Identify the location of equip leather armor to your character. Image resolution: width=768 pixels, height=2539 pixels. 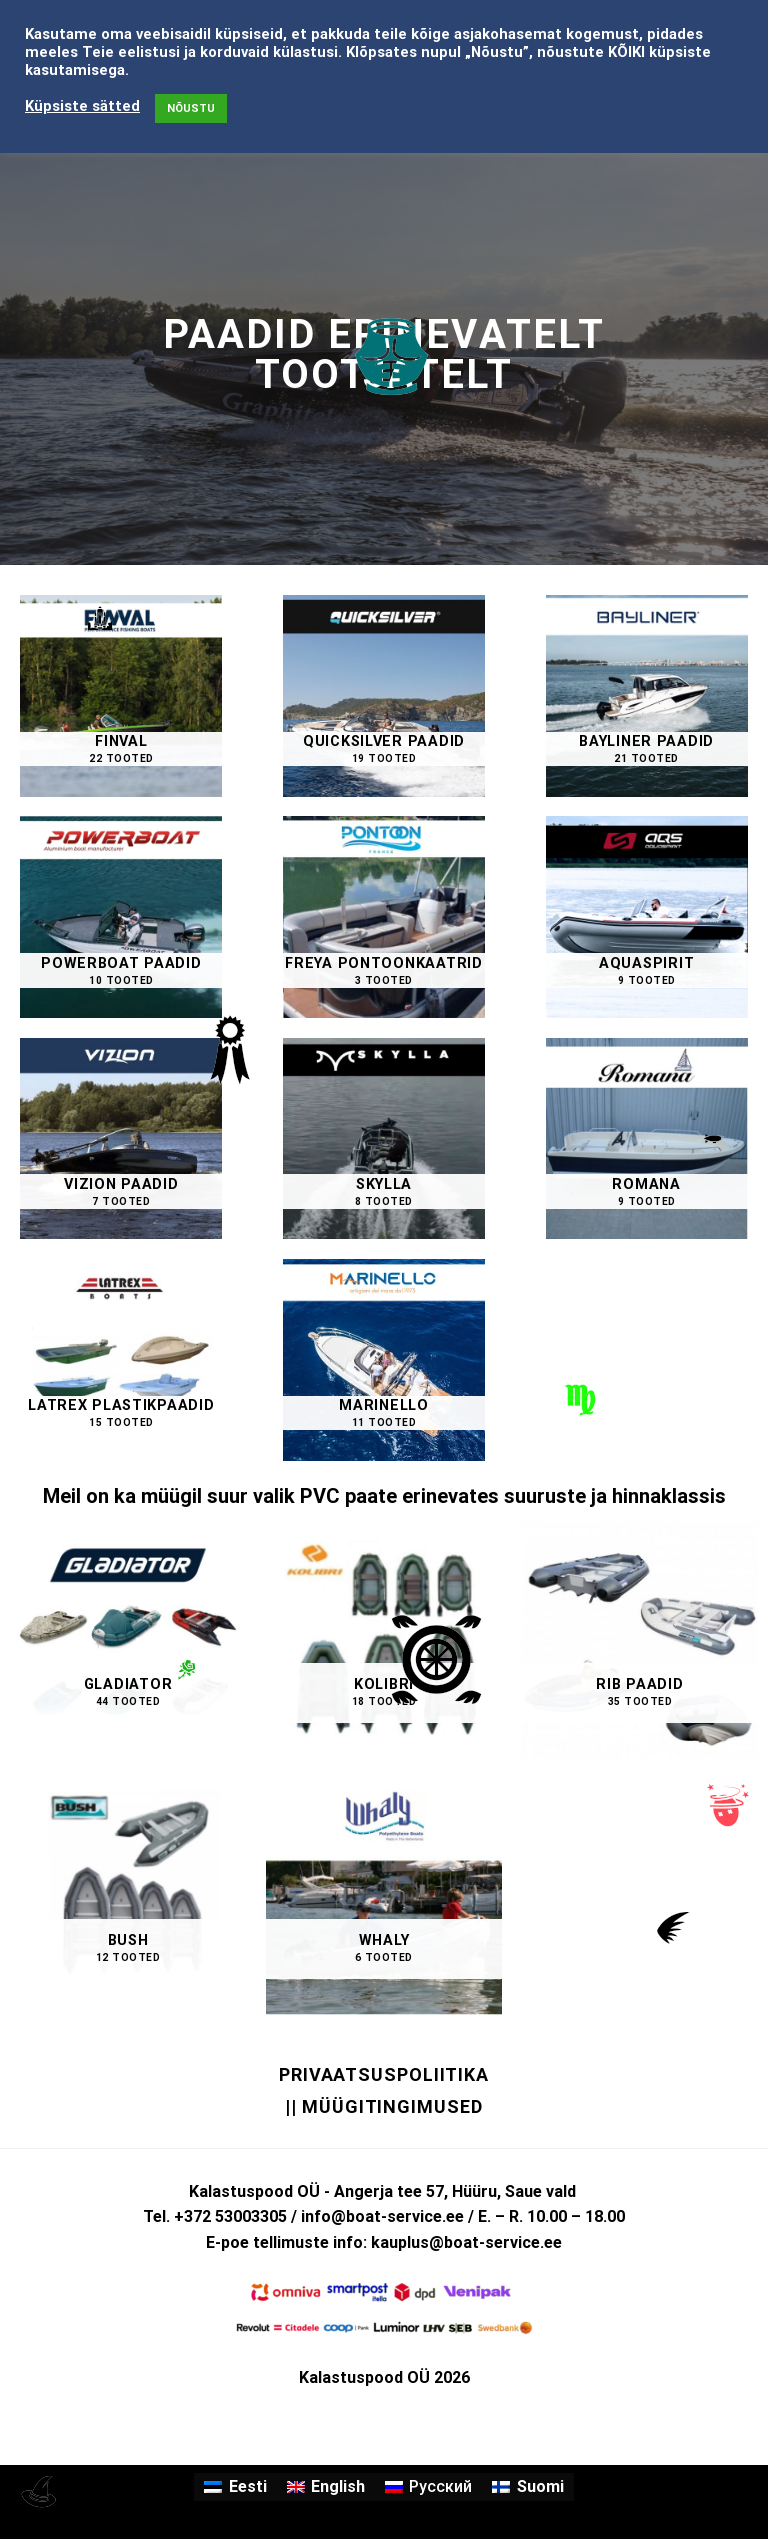
(390, 356).